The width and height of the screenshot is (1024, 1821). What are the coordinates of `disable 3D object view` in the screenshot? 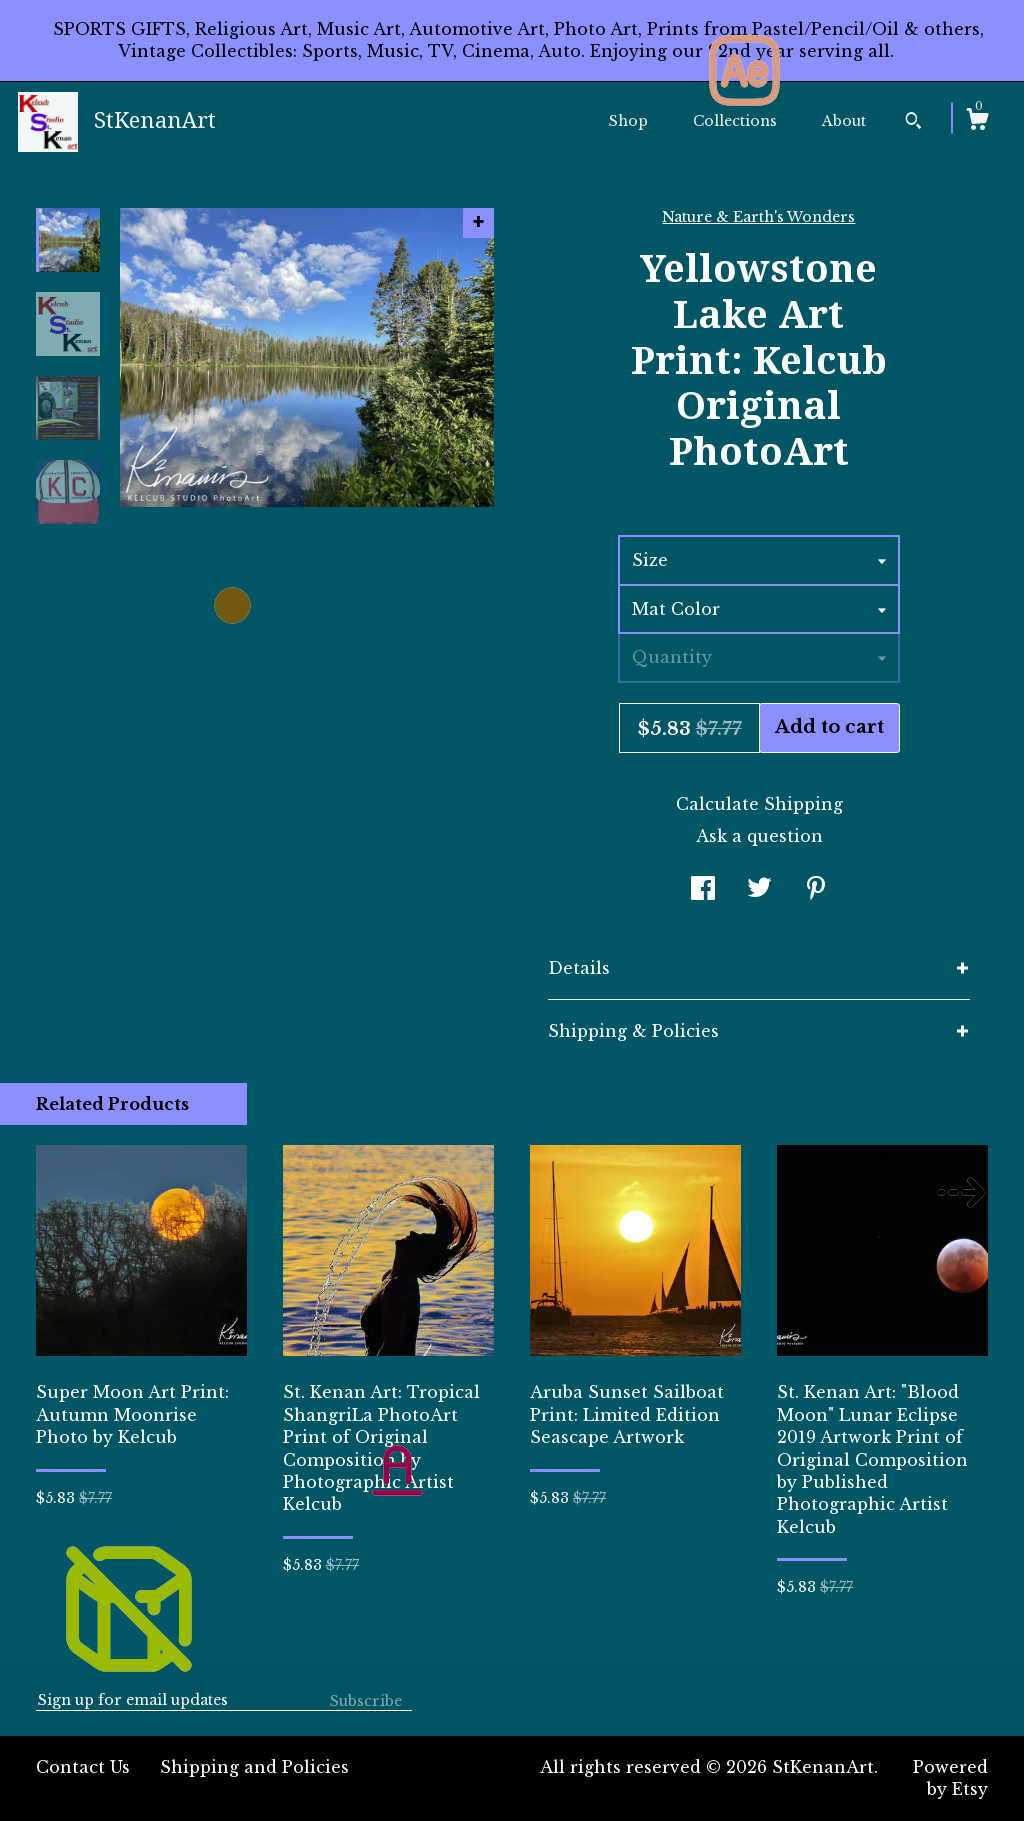 It's located at (129, 1609).